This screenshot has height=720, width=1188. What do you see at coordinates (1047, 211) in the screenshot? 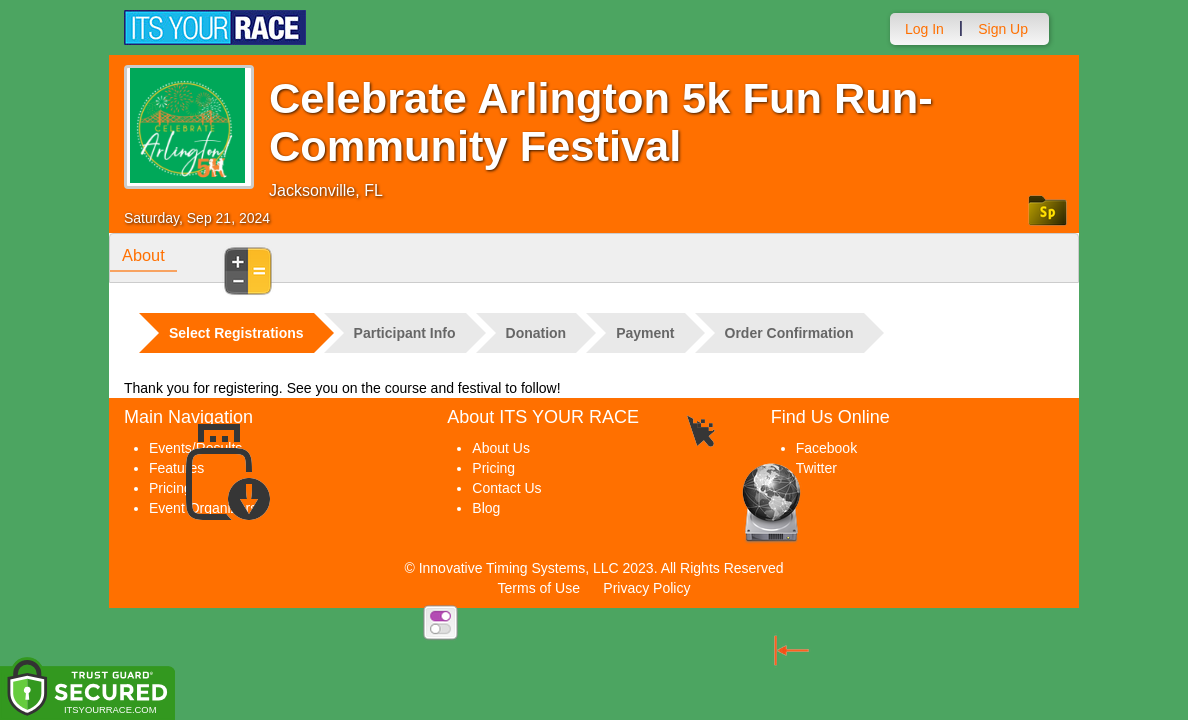
I see `open folder containing adobe spark projects` at bounding box center [1047, 211].